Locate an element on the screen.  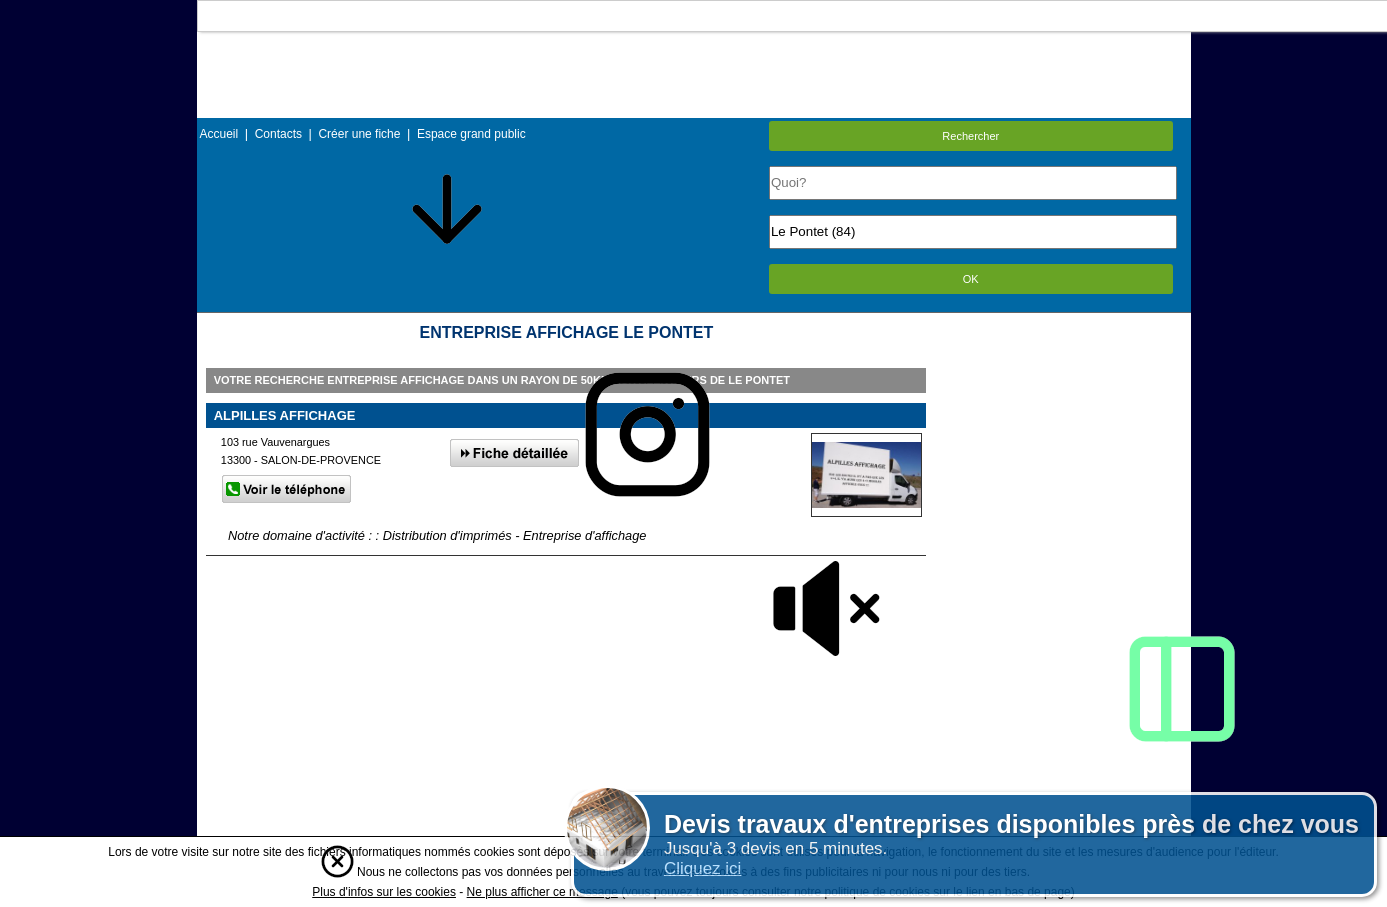
toggle the sidebar panel is located at coordinates (1182, 689).